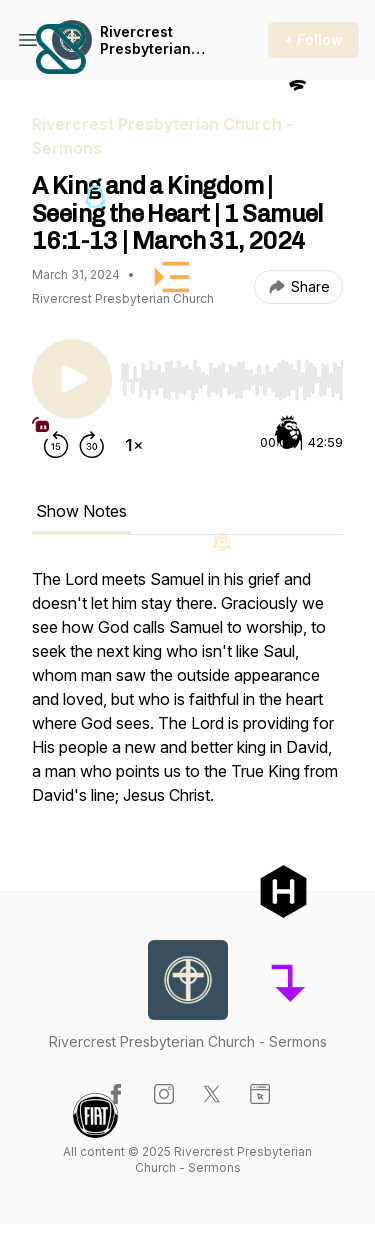 Image resolution: width=375 pixels, height=1244 pixels. Describe the element at coordinates (40, 424) in the screenshot. I see `open streamlabs streaming software` at that location.